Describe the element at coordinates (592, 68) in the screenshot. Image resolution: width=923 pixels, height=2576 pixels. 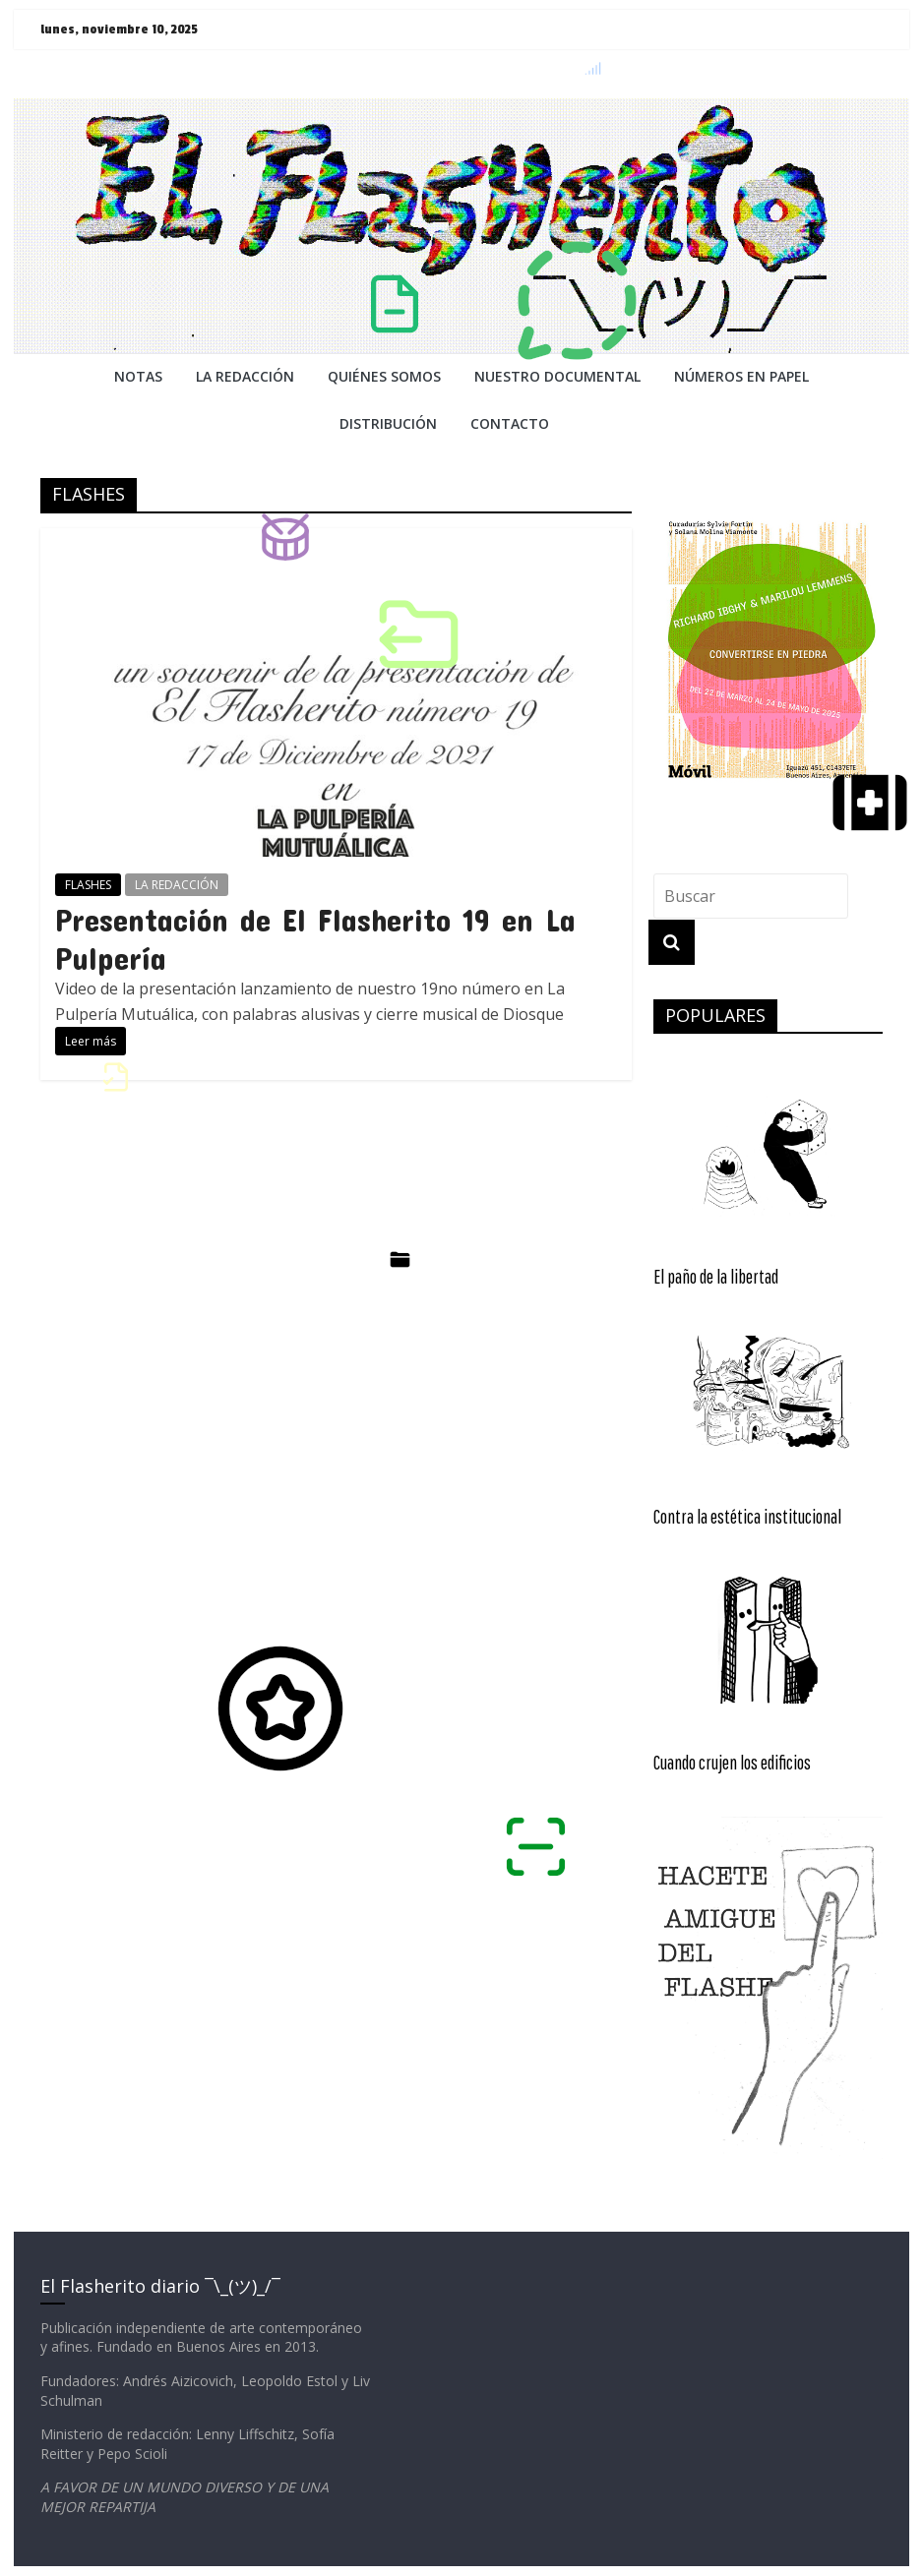
I see `indicates cellular or network signal strength` at that location.